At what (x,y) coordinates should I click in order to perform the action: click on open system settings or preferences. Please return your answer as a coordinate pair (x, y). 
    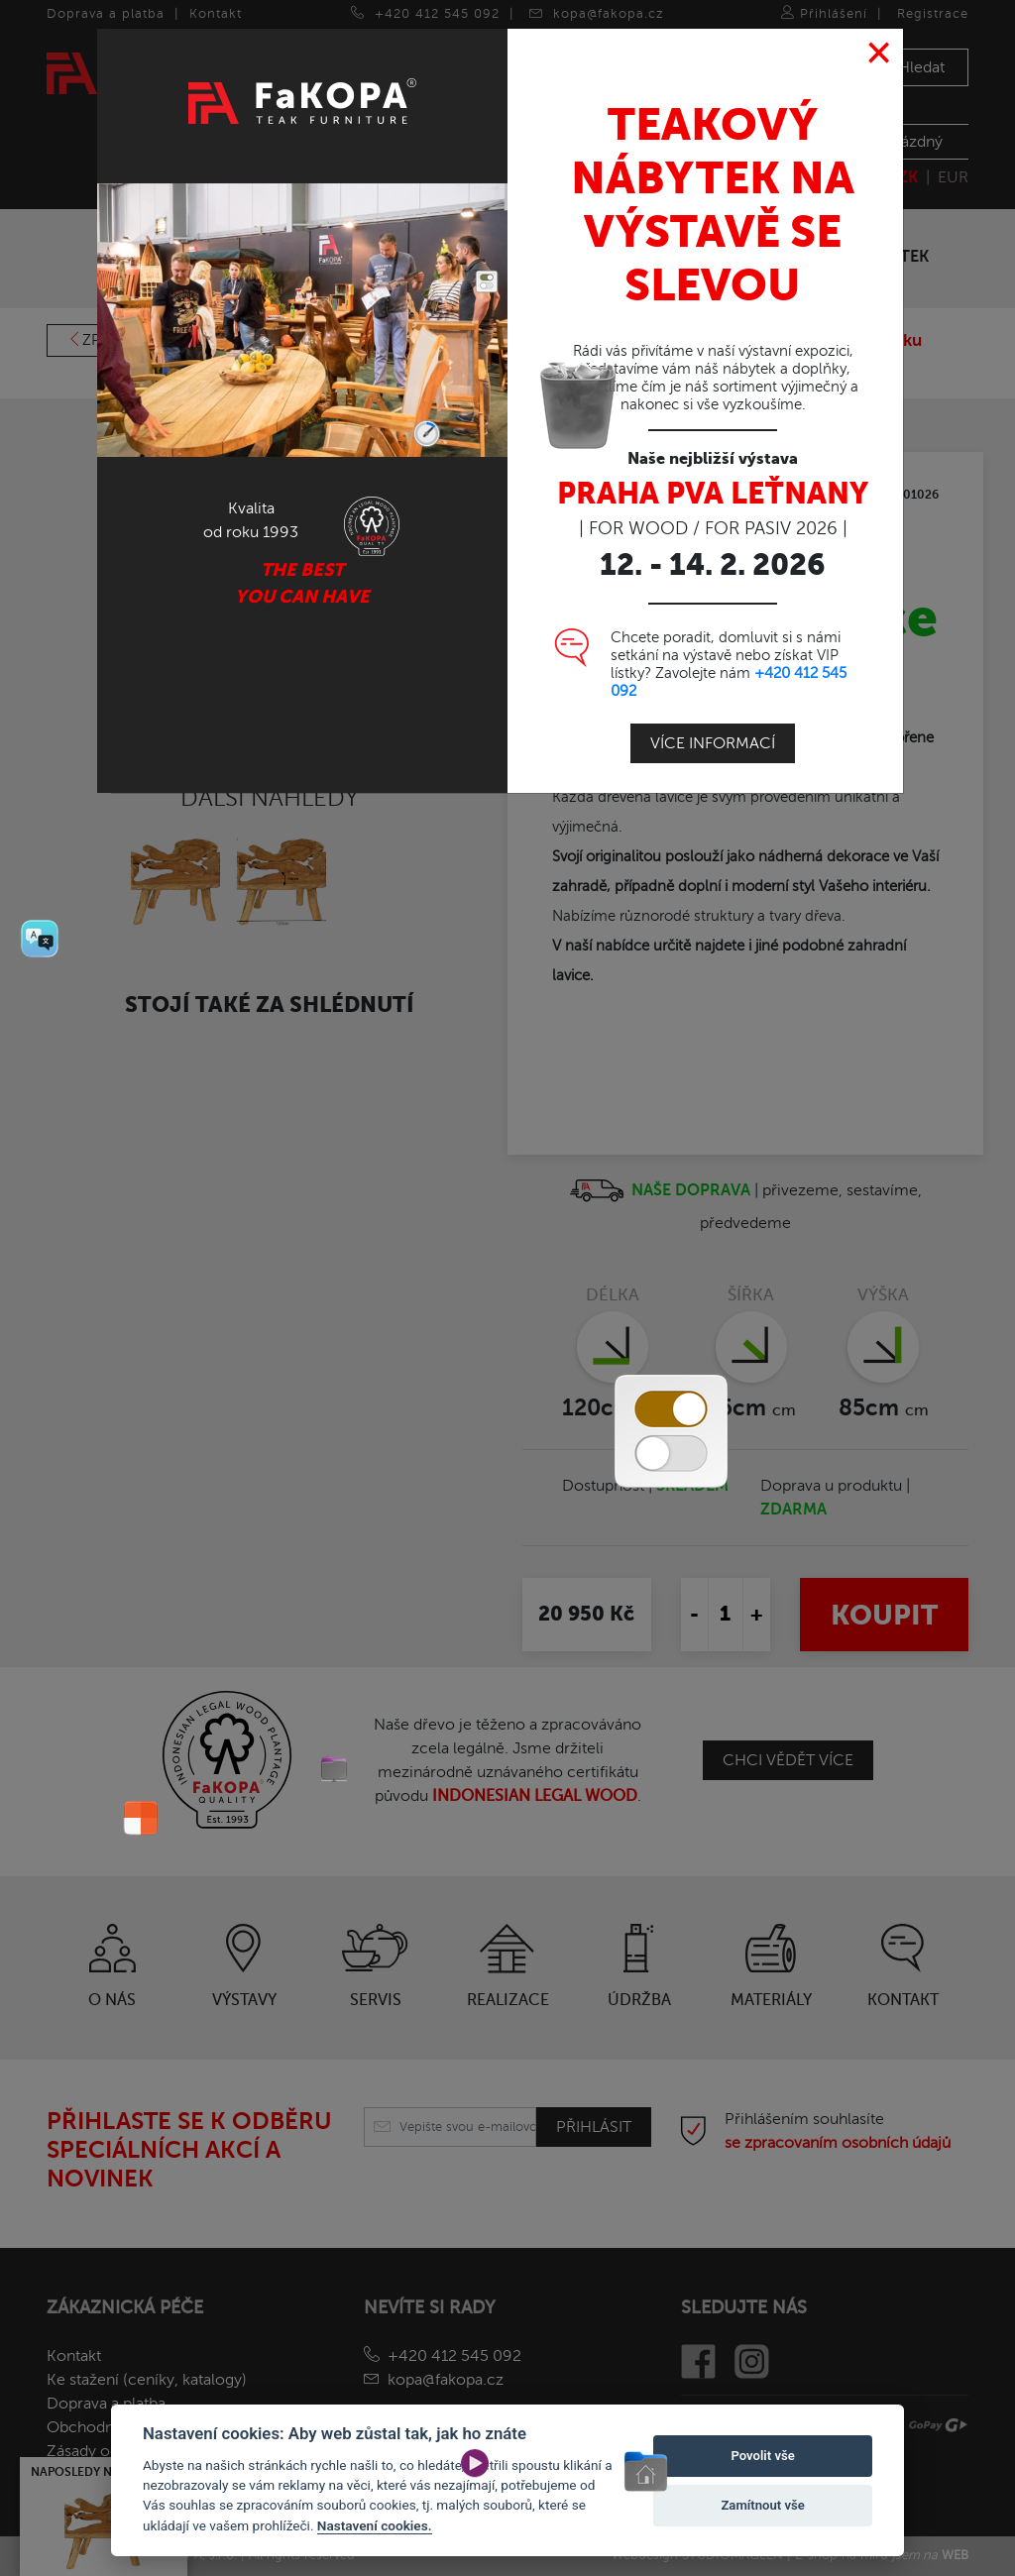
    Looking at the image, I should click on (487, 281).